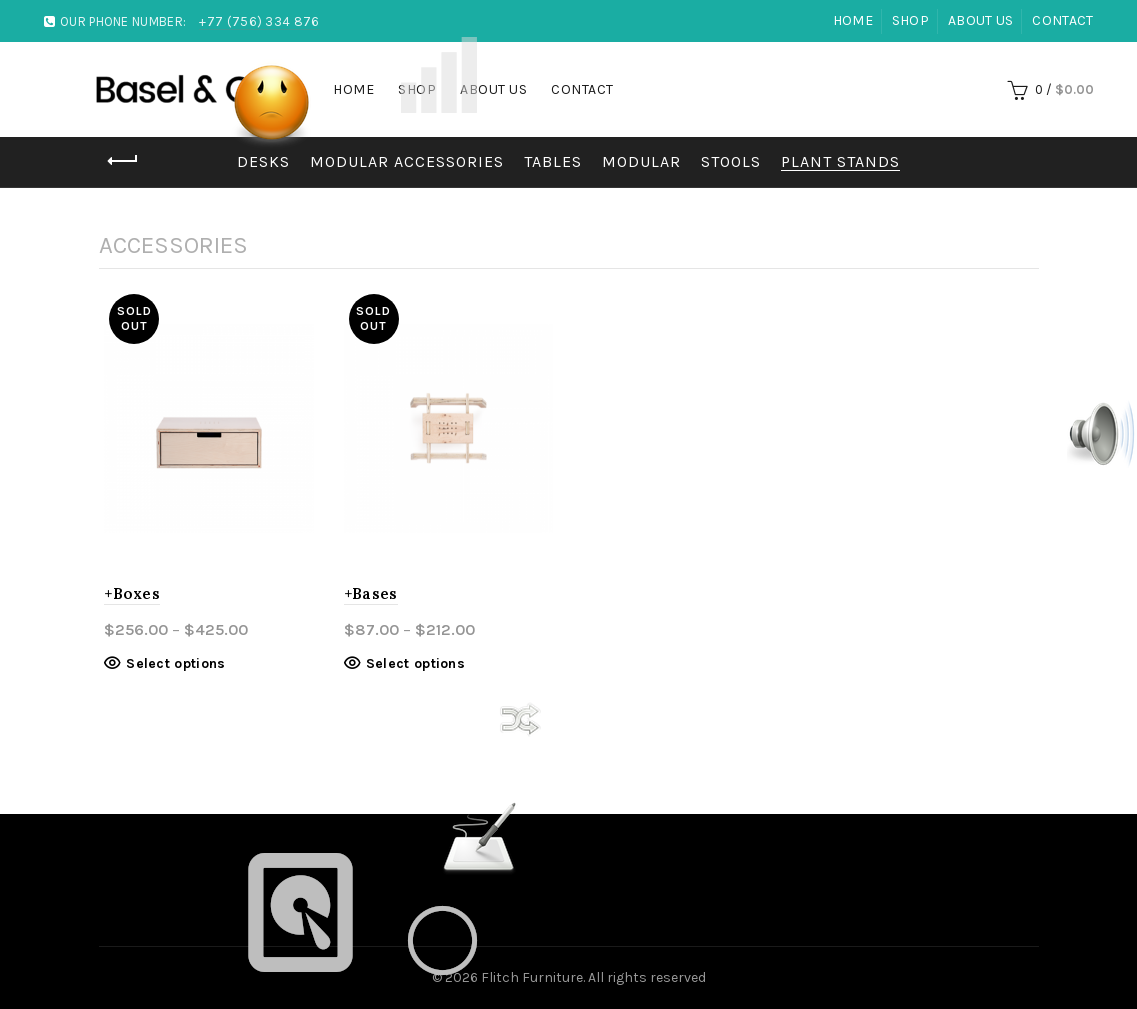  What do you see at coordinates (521, 719) in the screenshot?
I see `shuffle playlist or music queue` at bounding box center [521, 719].